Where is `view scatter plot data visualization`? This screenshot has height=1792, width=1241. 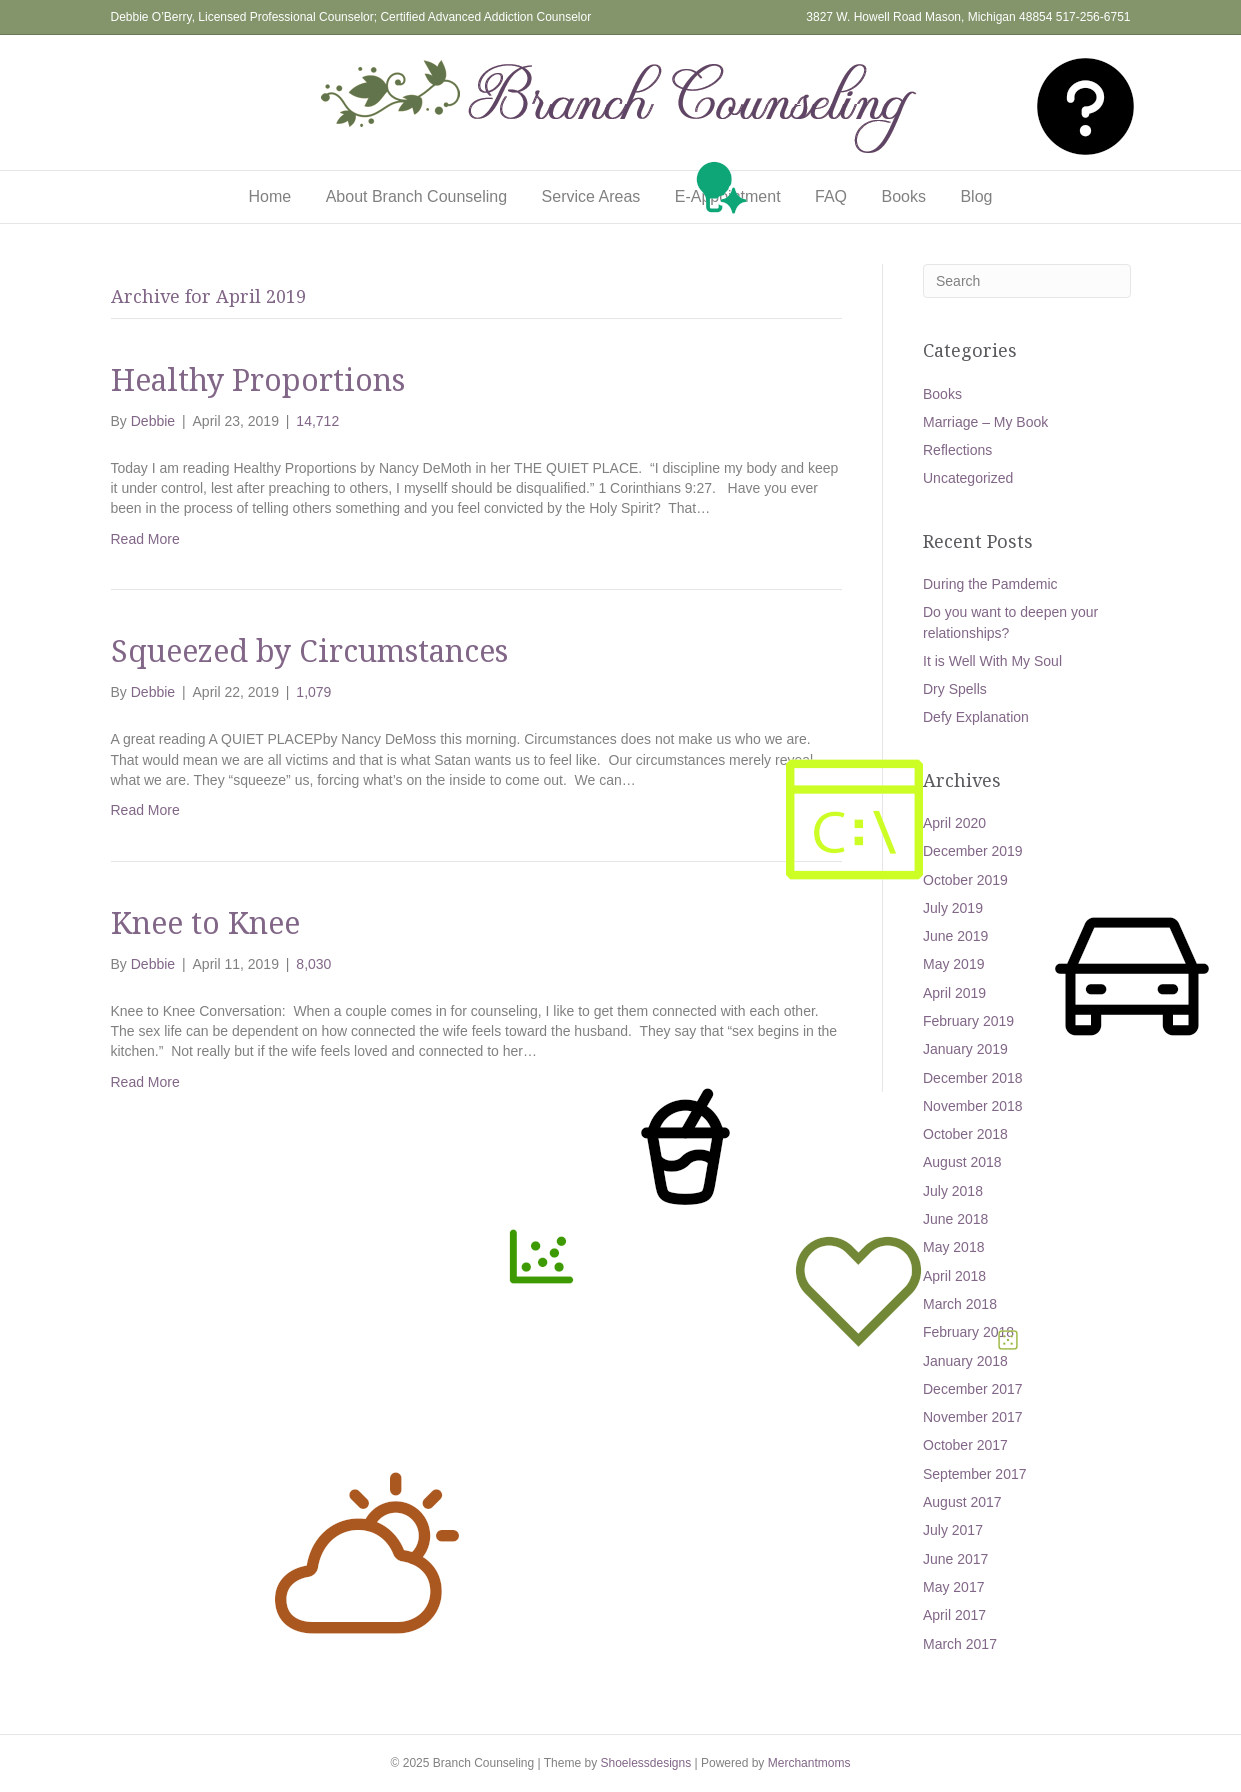
view scatter plot data visualization is located at coordinates (541, 1256).